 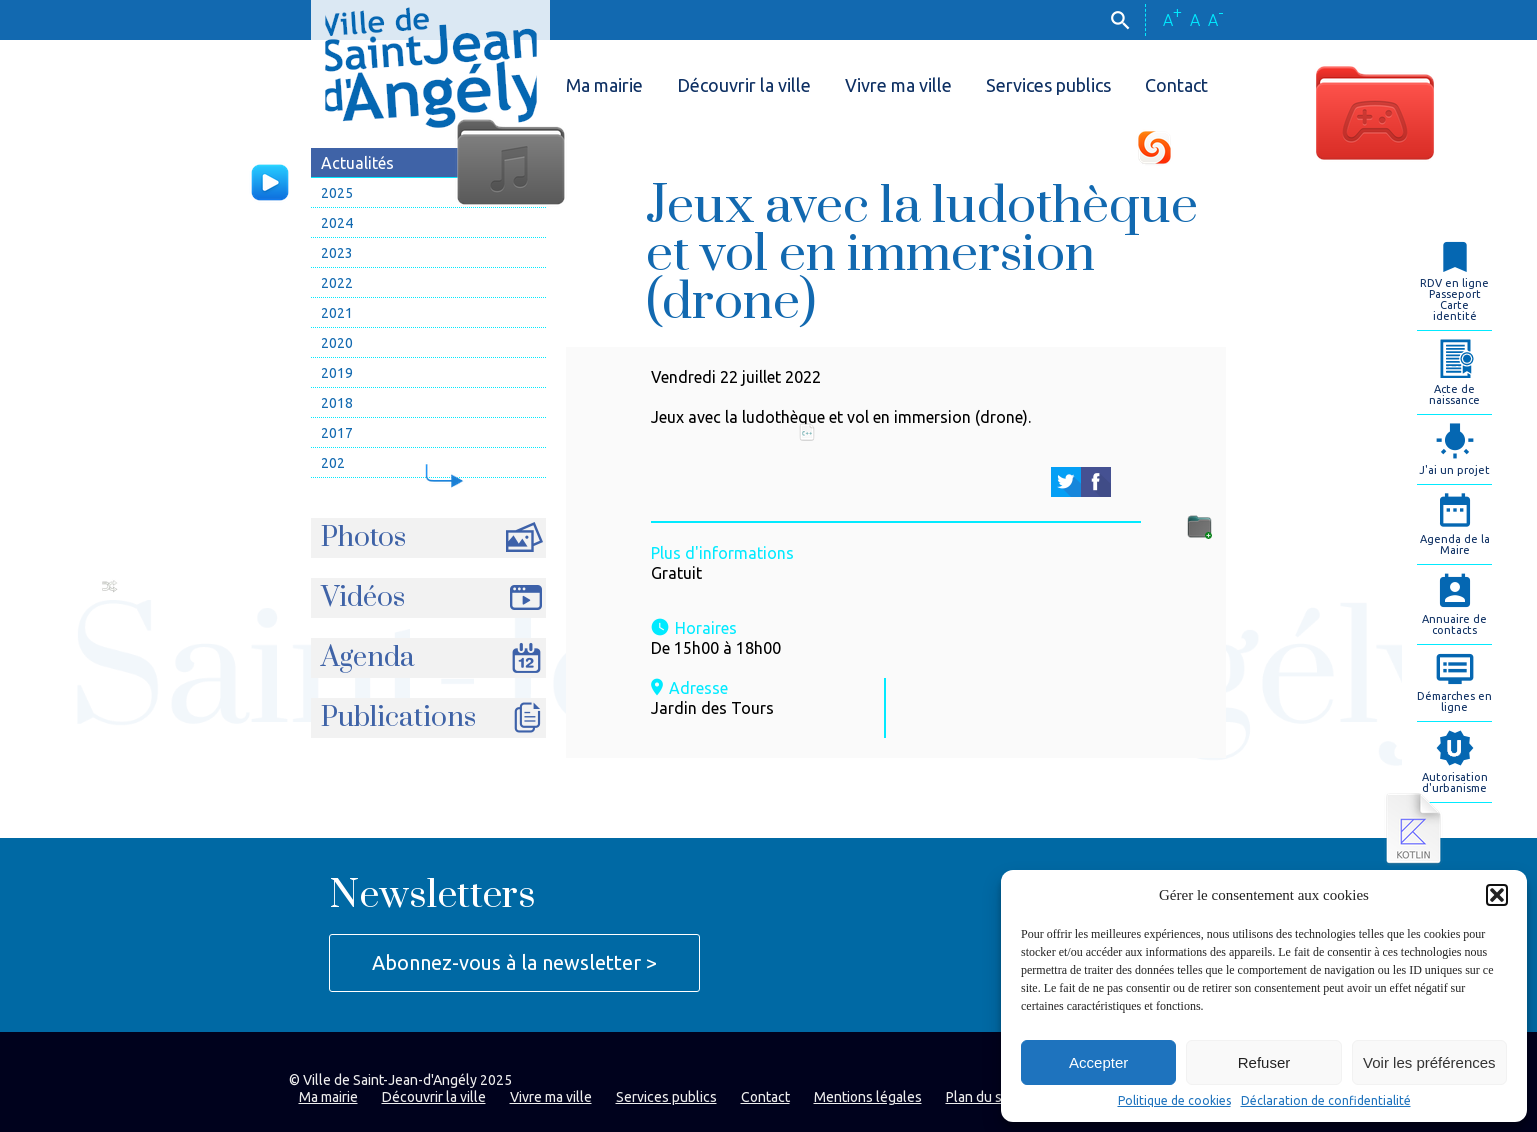 I want to click on open your games folder, so click(x=1375, y=113).